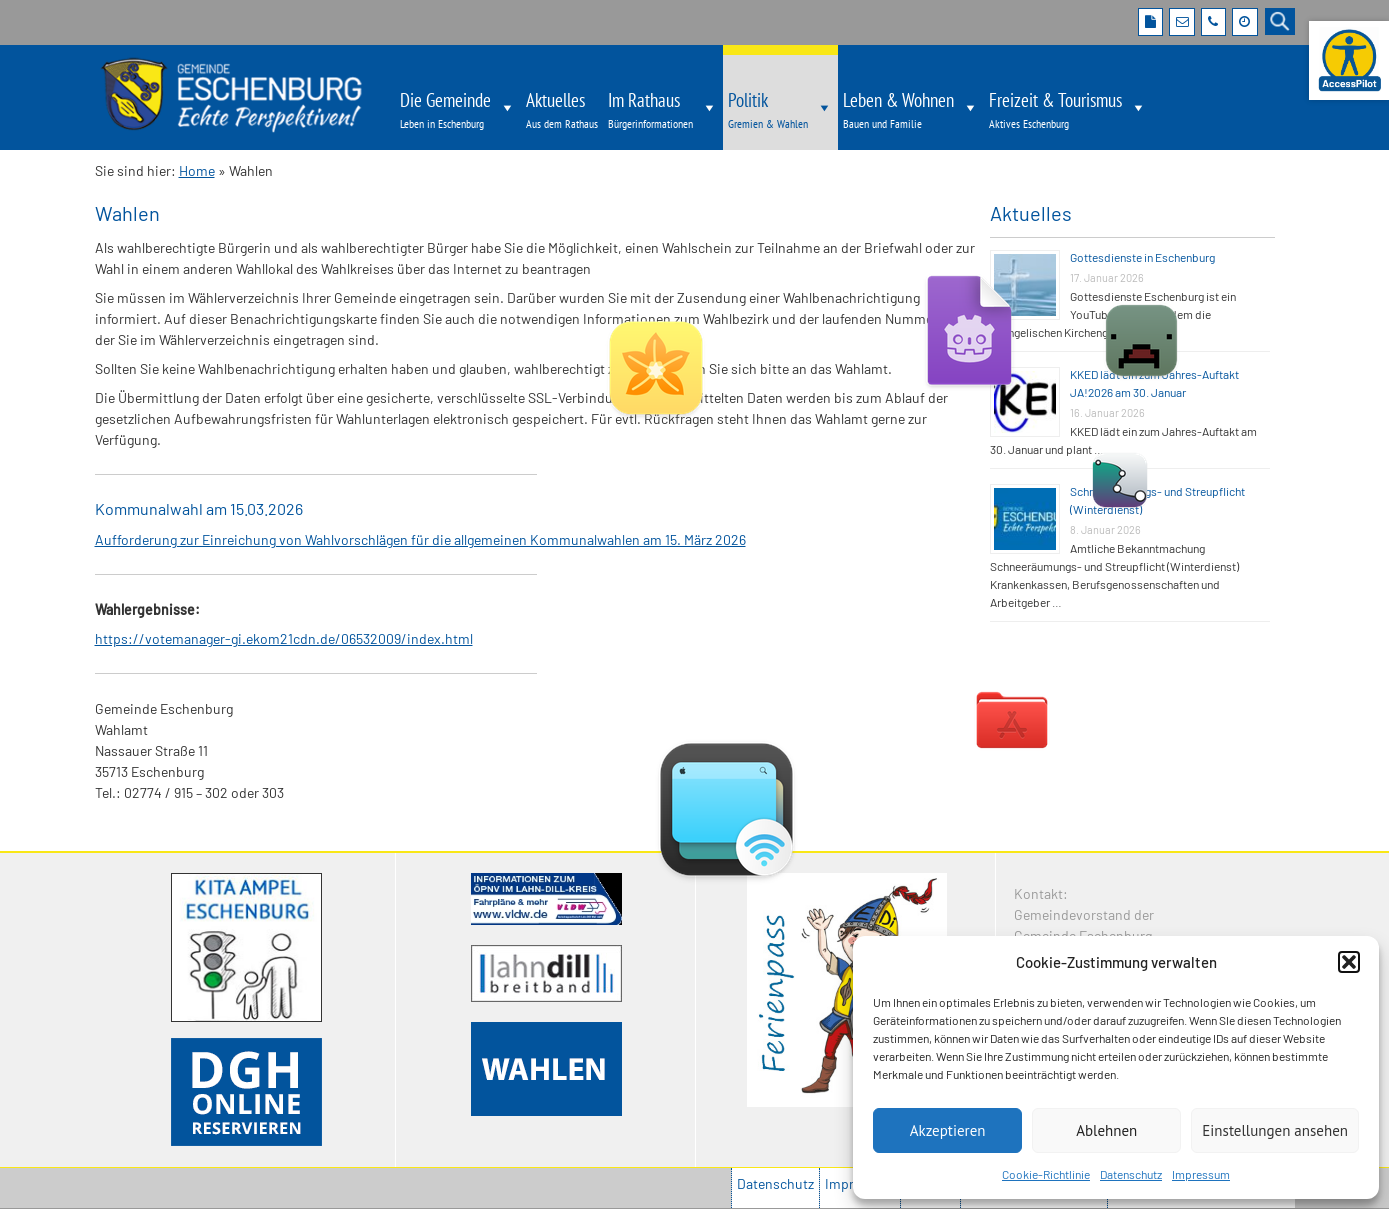  What do you see at coordinates (726, 809) in the screenshot?
I see `open remote desktop app` at bounding box center [726, 809].